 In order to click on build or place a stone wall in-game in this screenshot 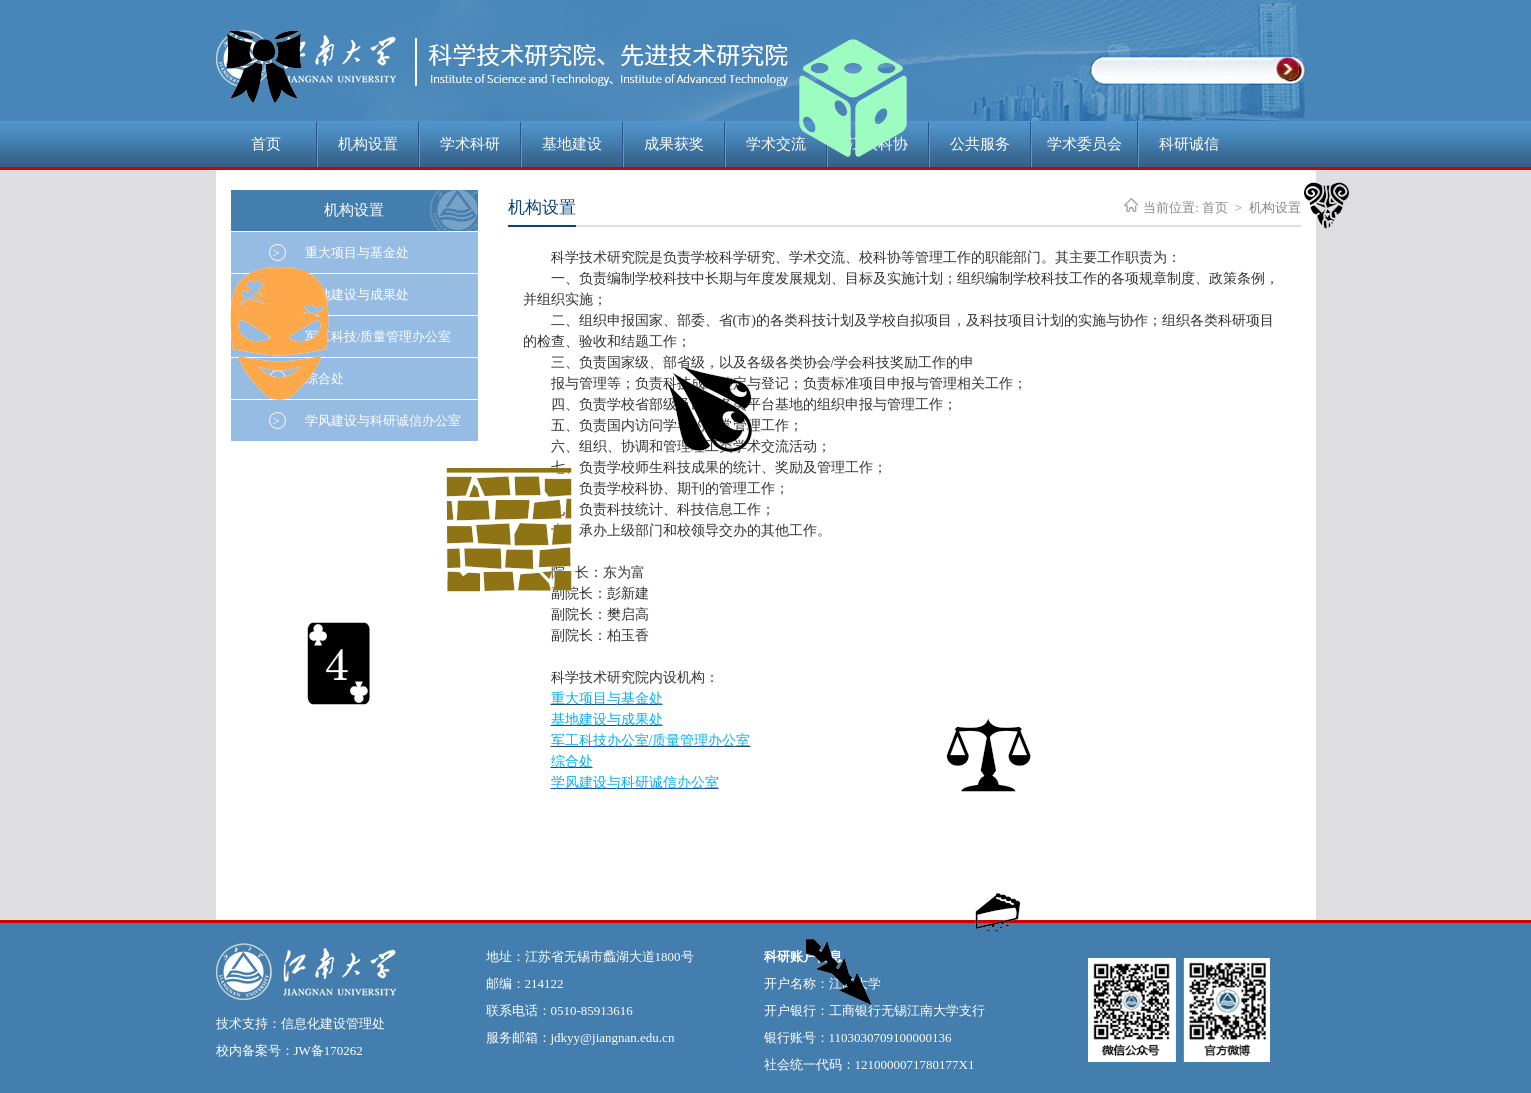, I will do `click(509, 529)`.